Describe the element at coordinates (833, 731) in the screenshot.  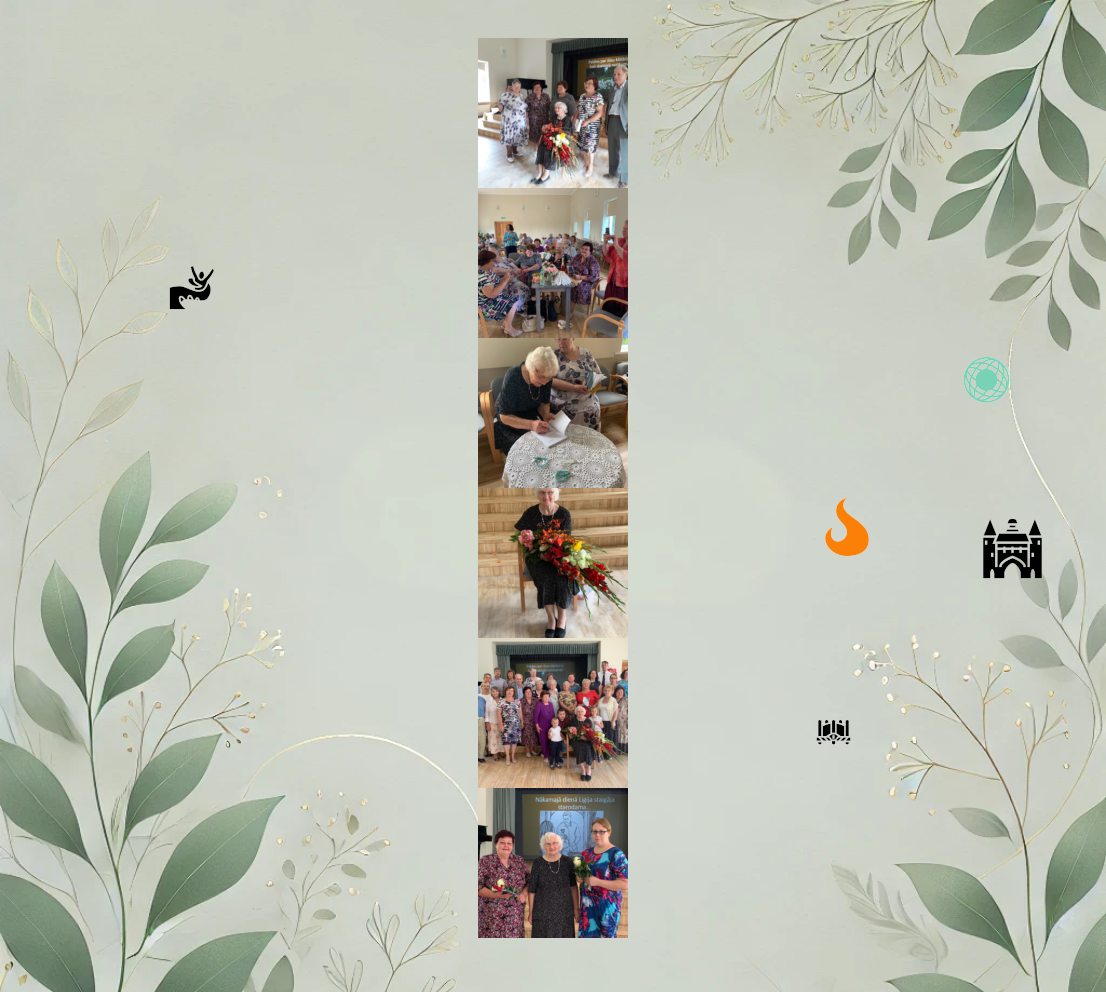
I see `select dwarf king character or class` at that location.